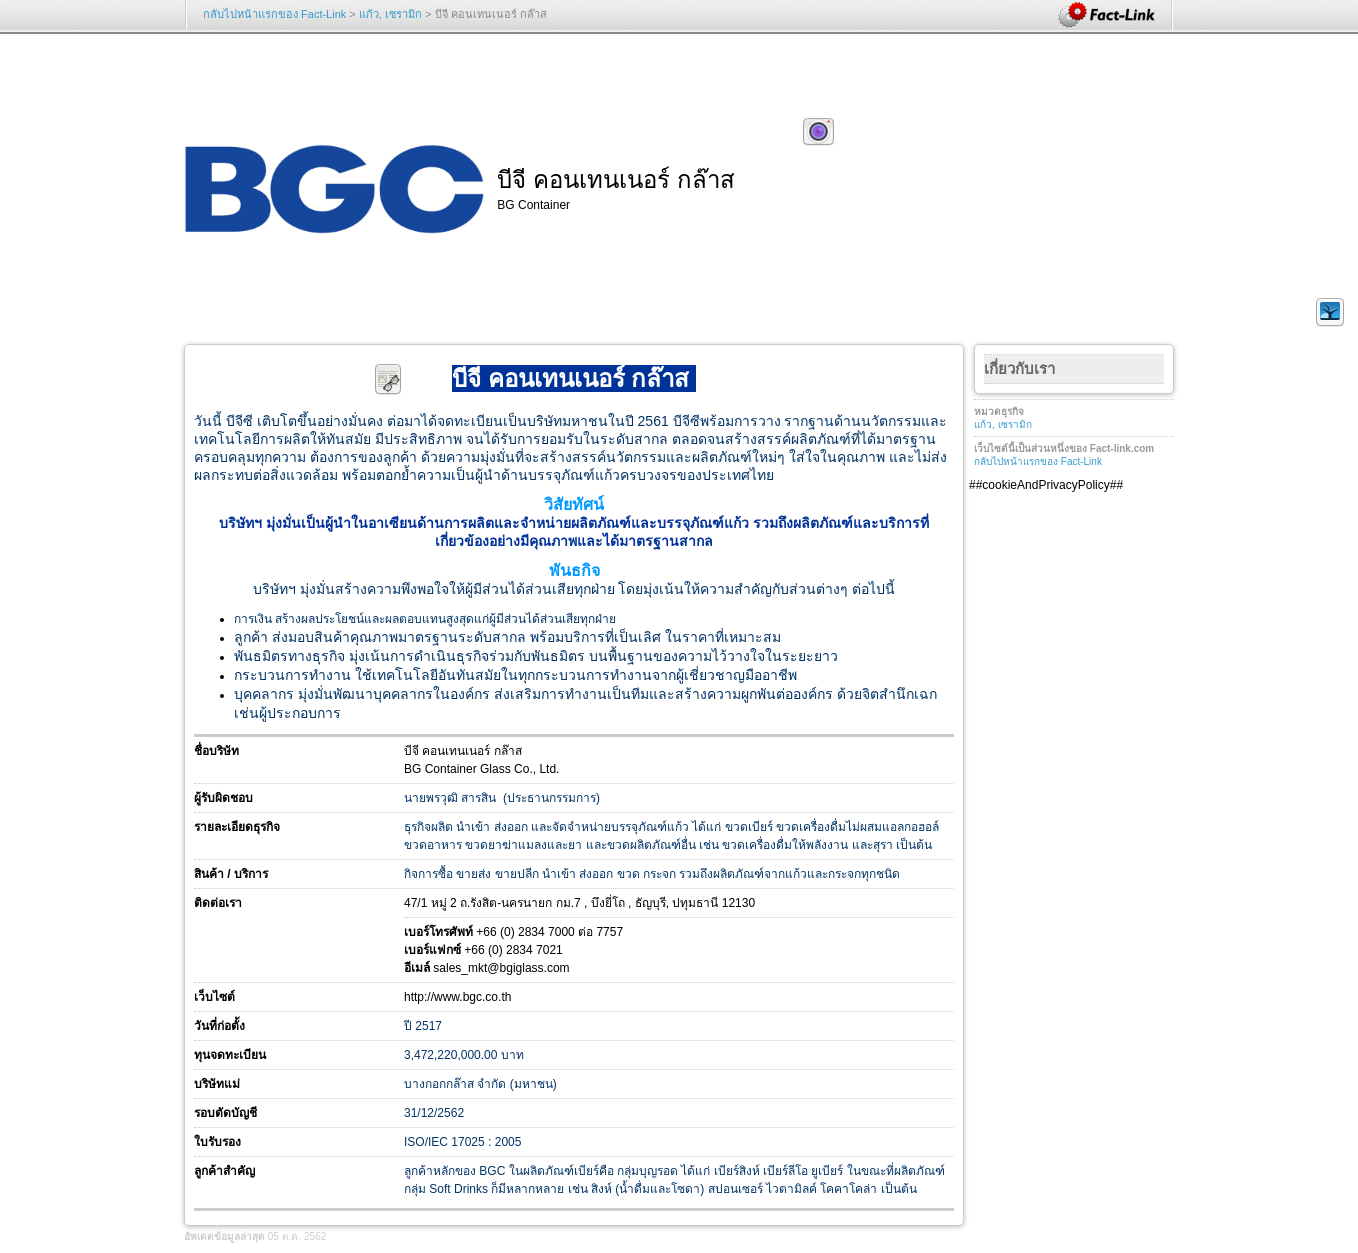  What do you see at coordinates (818, 131) in the screenshot?
I see `open webcamoid camera application` at bounding box center [818, 131].